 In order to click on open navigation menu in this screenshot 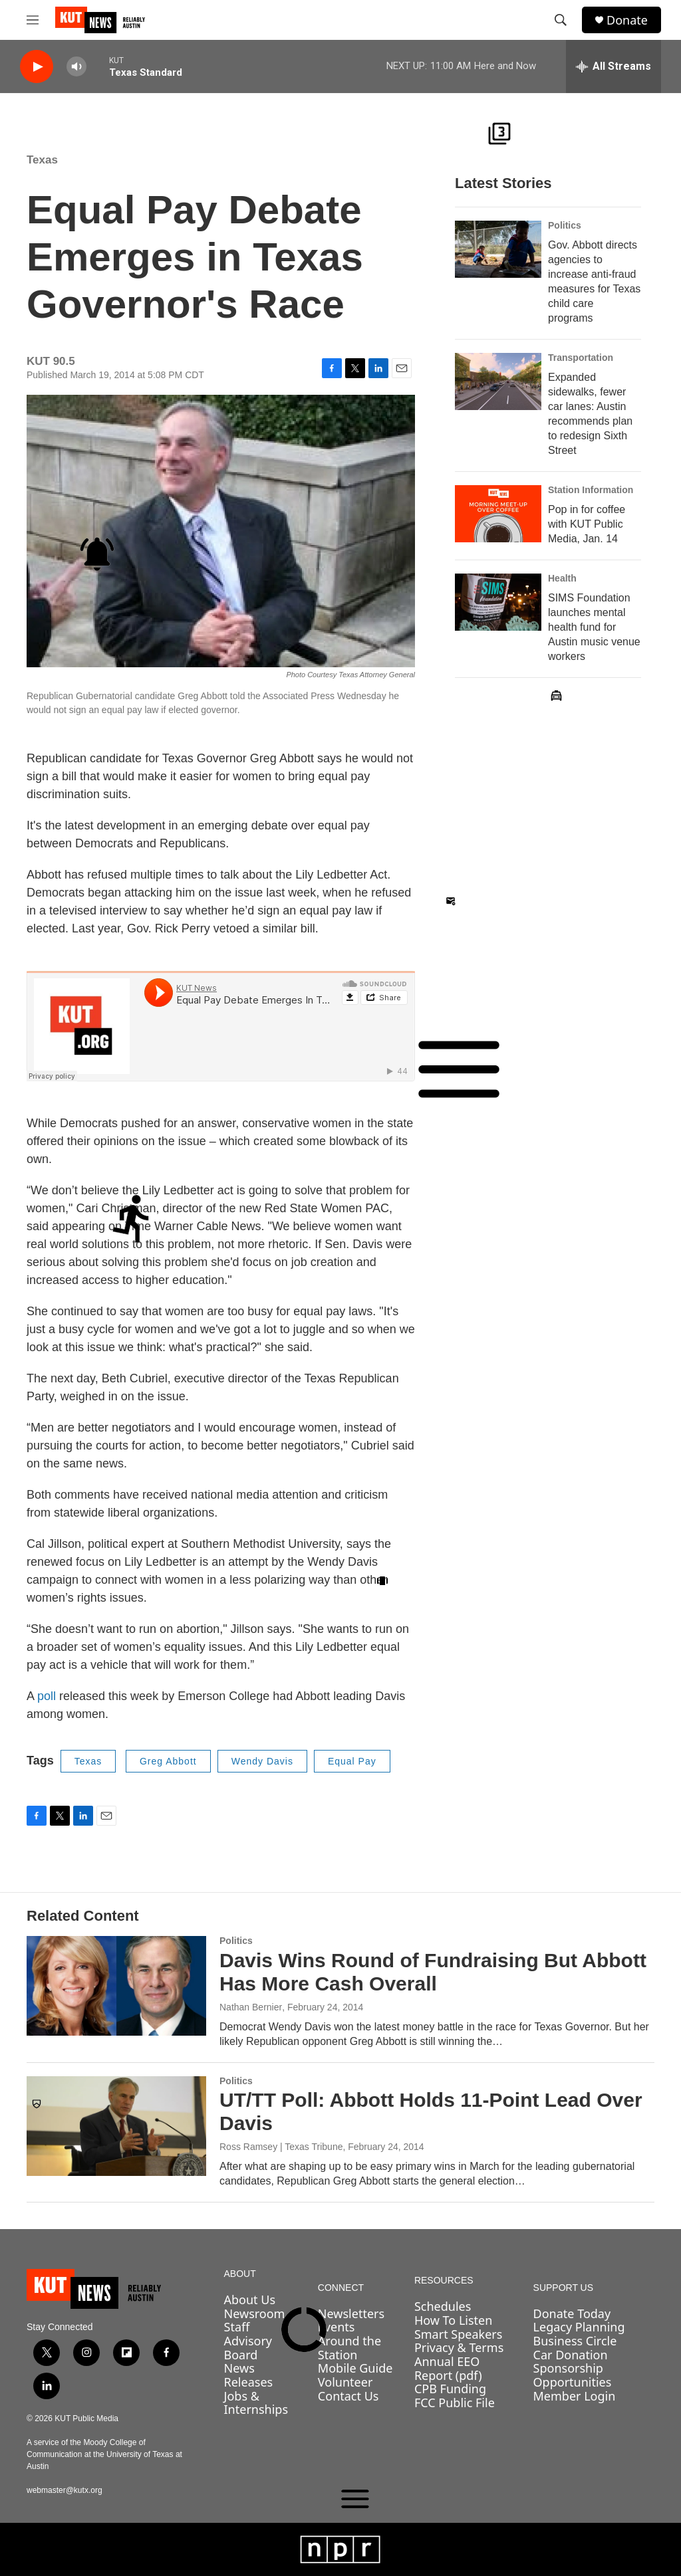, I will do `click(459, 1069)`.